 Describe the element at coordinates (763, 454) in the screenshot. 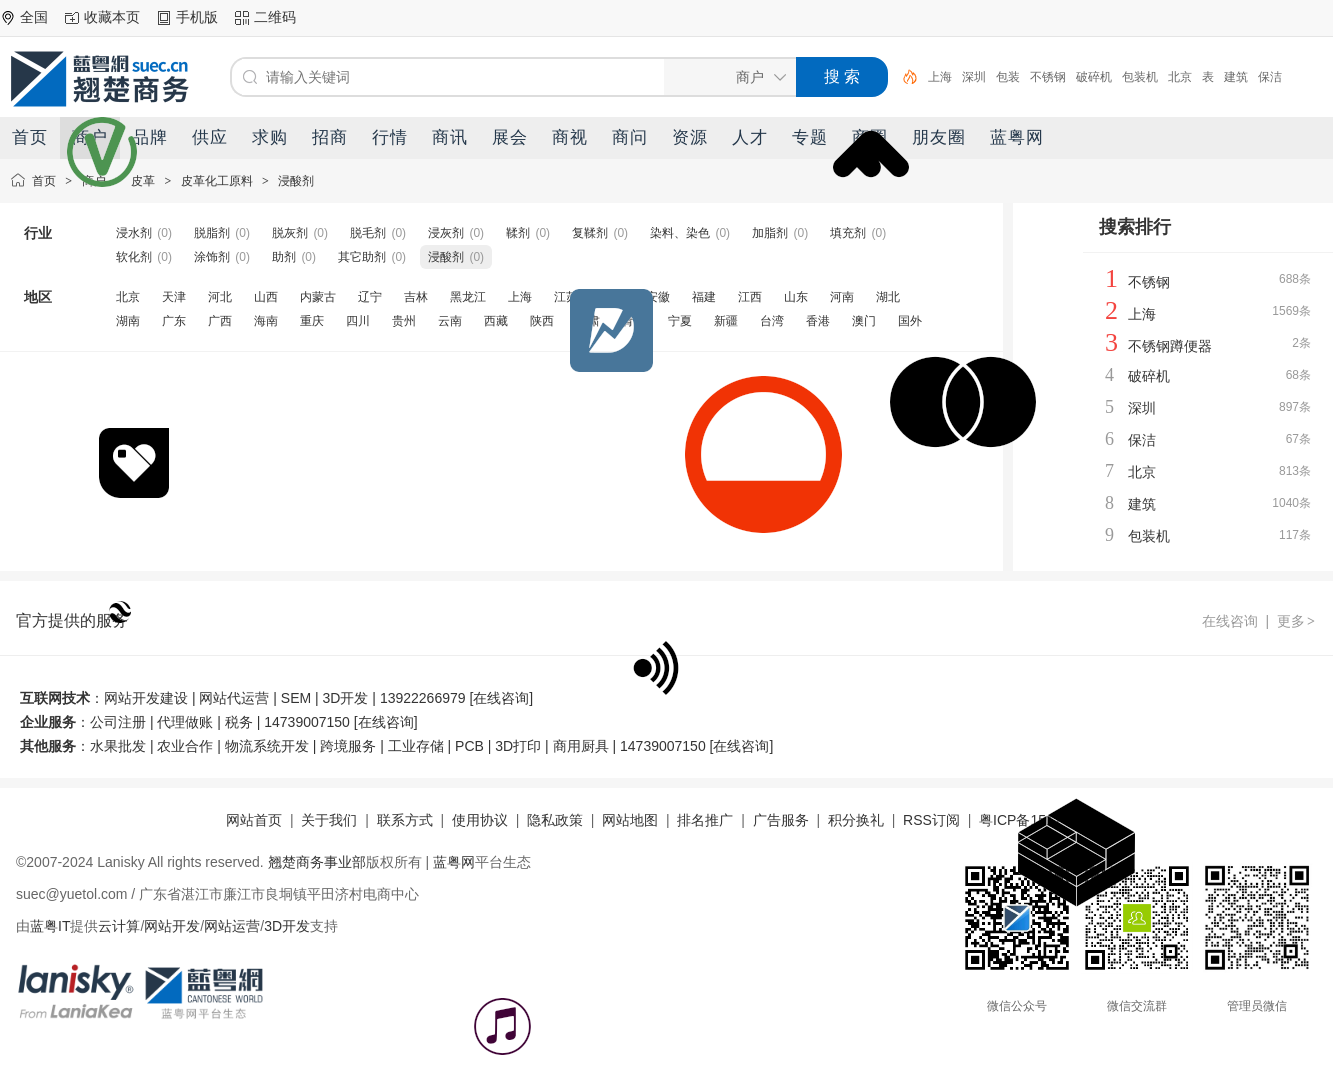

I see `open the Sunrise calendar app` at that location.